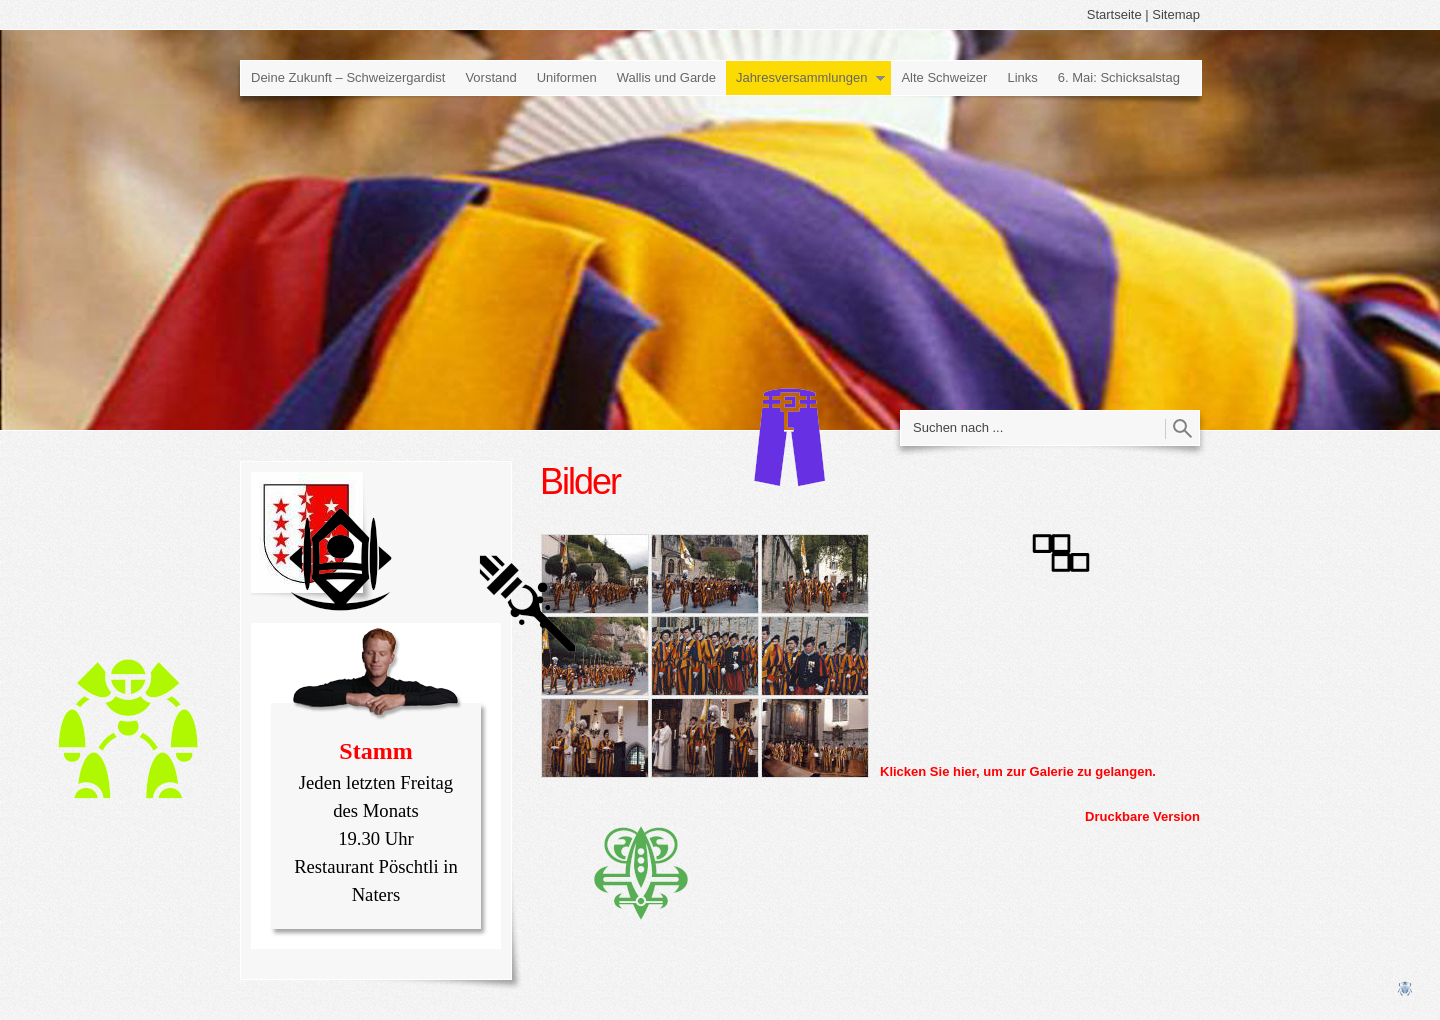 Image resolution: width=1440 pixels, height=1020 pixels. What do you see at coordinates (128, 729) in the screenshot?
I see `access robot or automaton character` at bounding box center [128, 729].